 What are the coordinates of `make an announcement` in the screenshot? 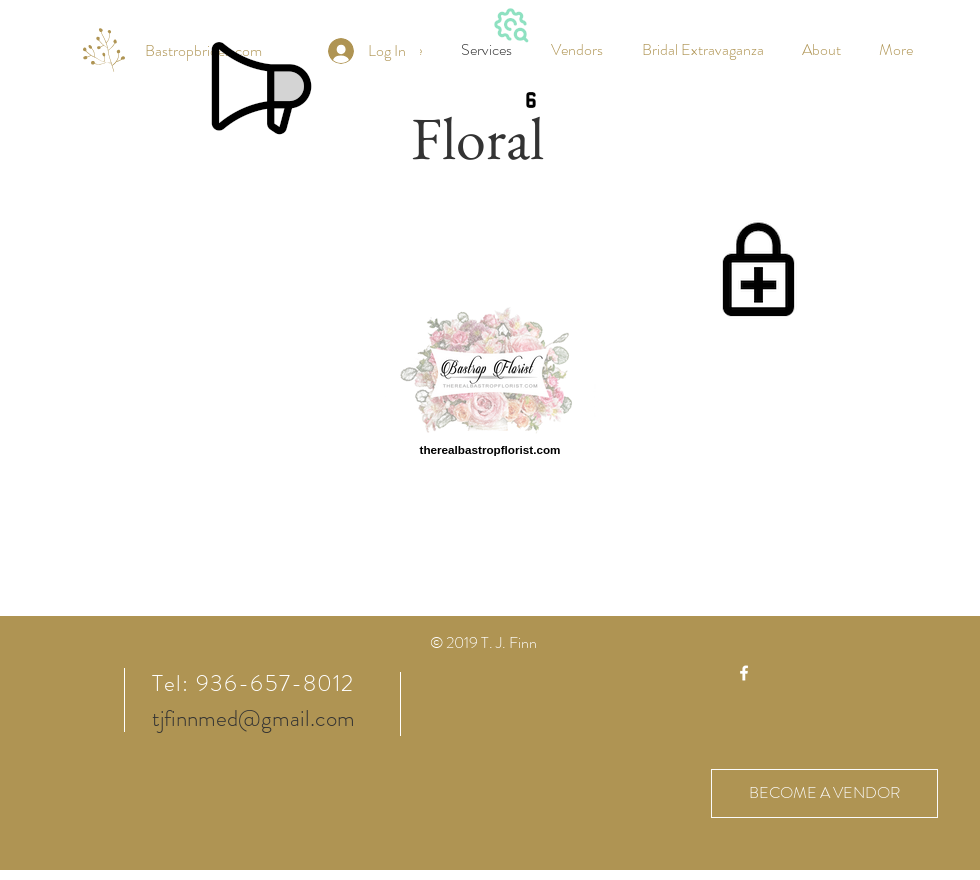 It's located at (256, 90).